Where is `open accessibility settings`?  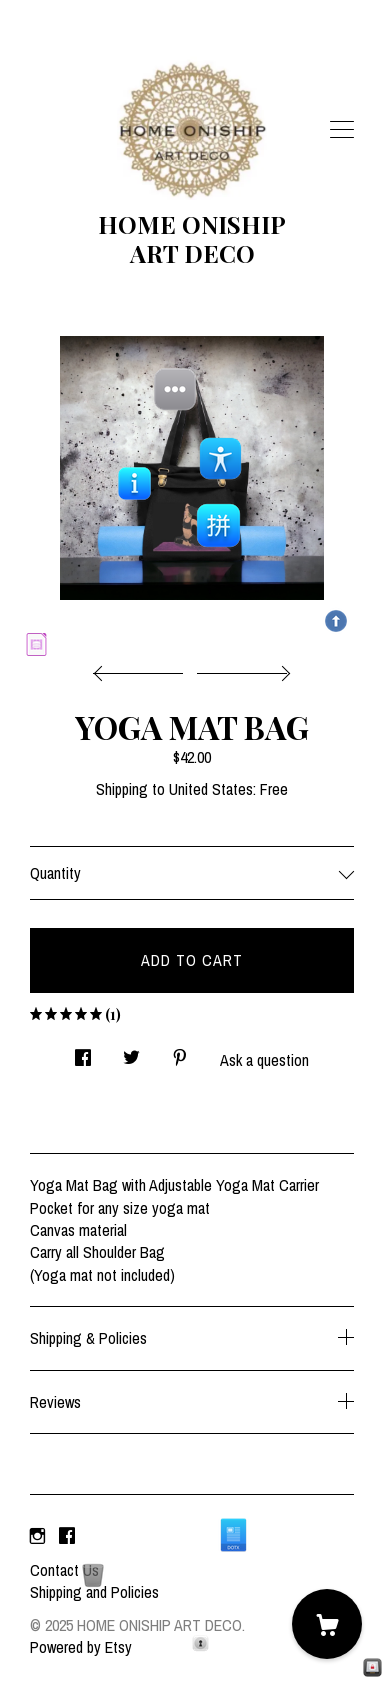
open accessibility settings is located at coordinates (220, 458).